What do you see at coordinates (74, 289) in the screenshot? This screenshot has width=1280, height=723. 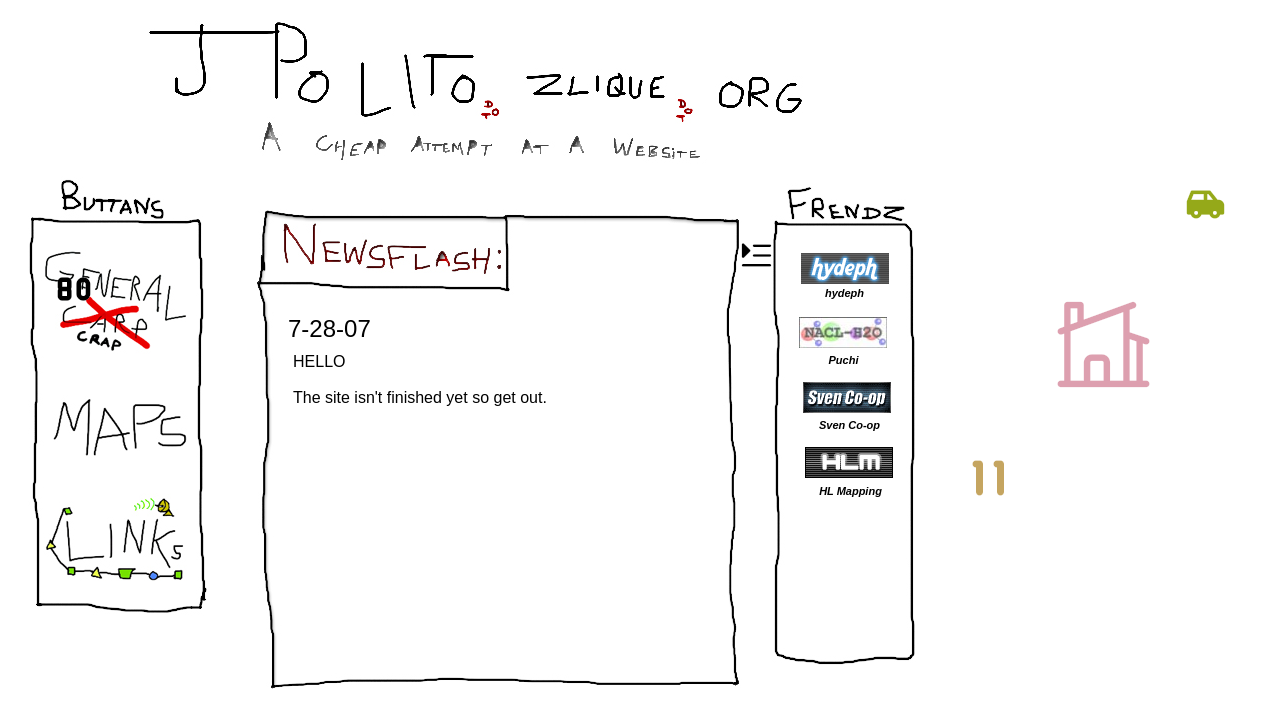 I see `indicates 80 items, points, or percentage` at bounding box center [74, 289].